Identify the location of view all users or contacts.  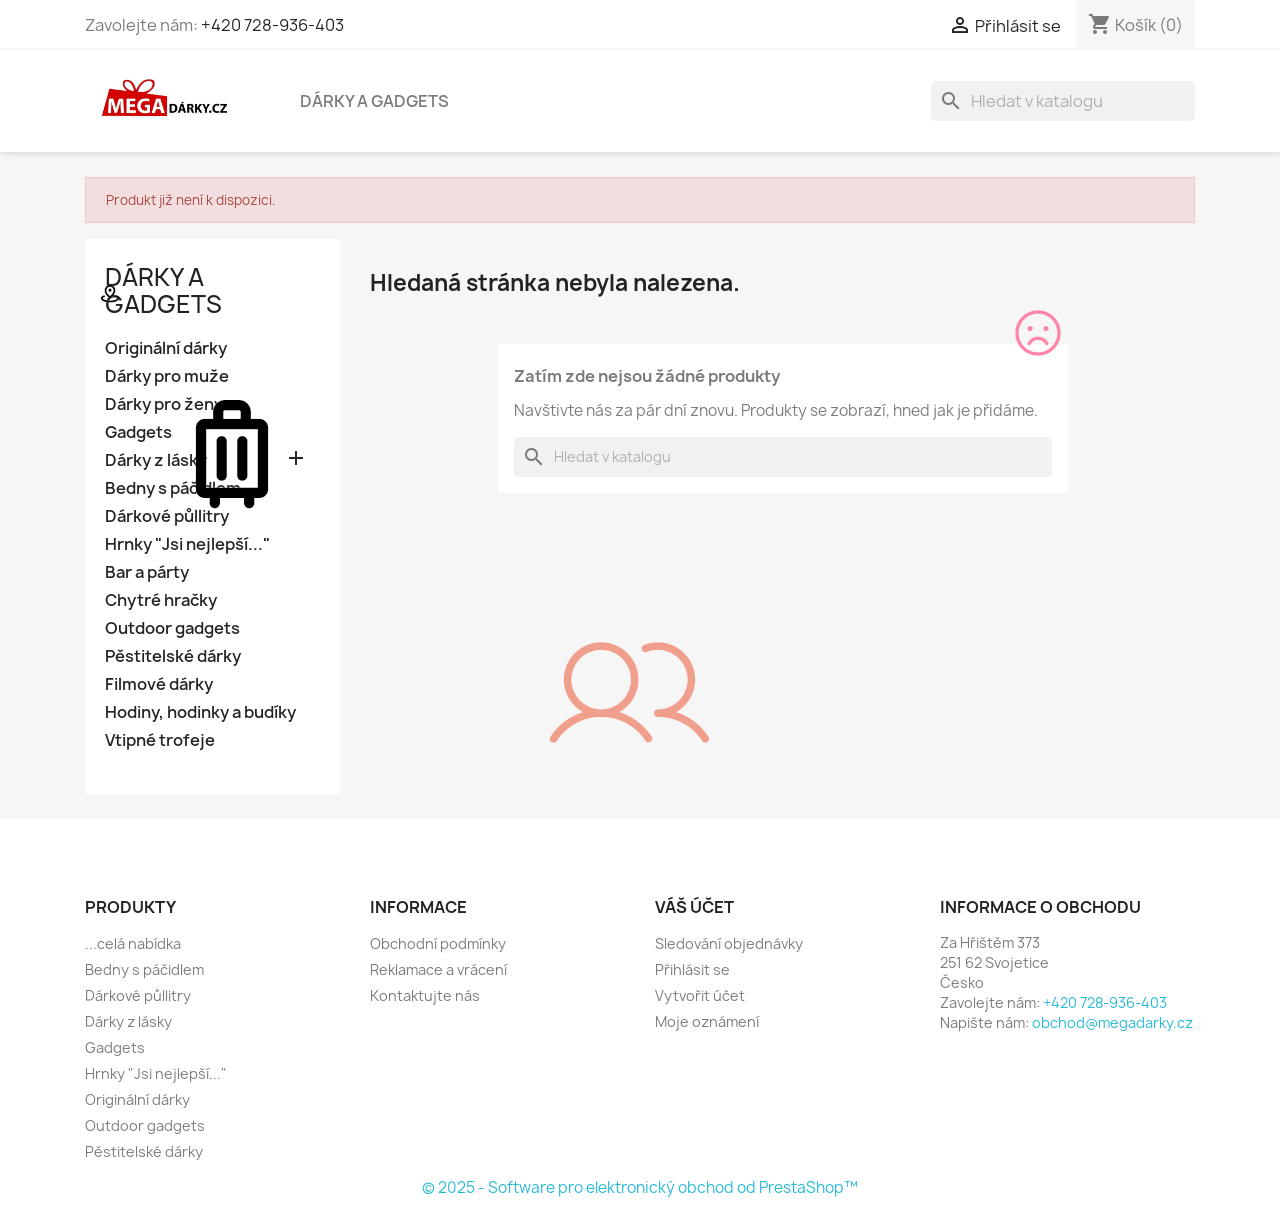
(629, 692).